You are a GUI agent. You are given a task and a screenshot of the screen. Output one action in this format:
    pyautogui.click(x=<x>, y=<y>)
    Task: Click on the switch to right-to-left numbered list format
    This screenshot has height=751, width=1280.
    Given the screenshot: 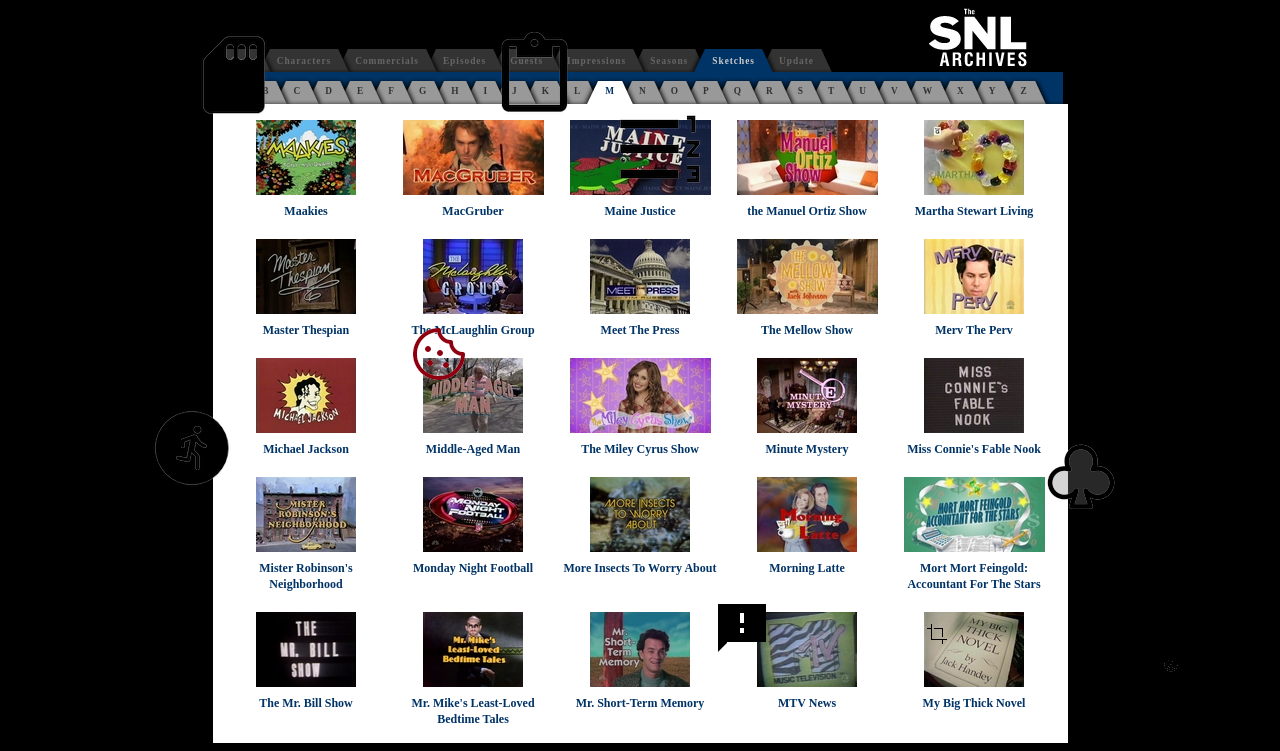 What is the action you would take?
    pyautogui.click(x=662, y=149)
    